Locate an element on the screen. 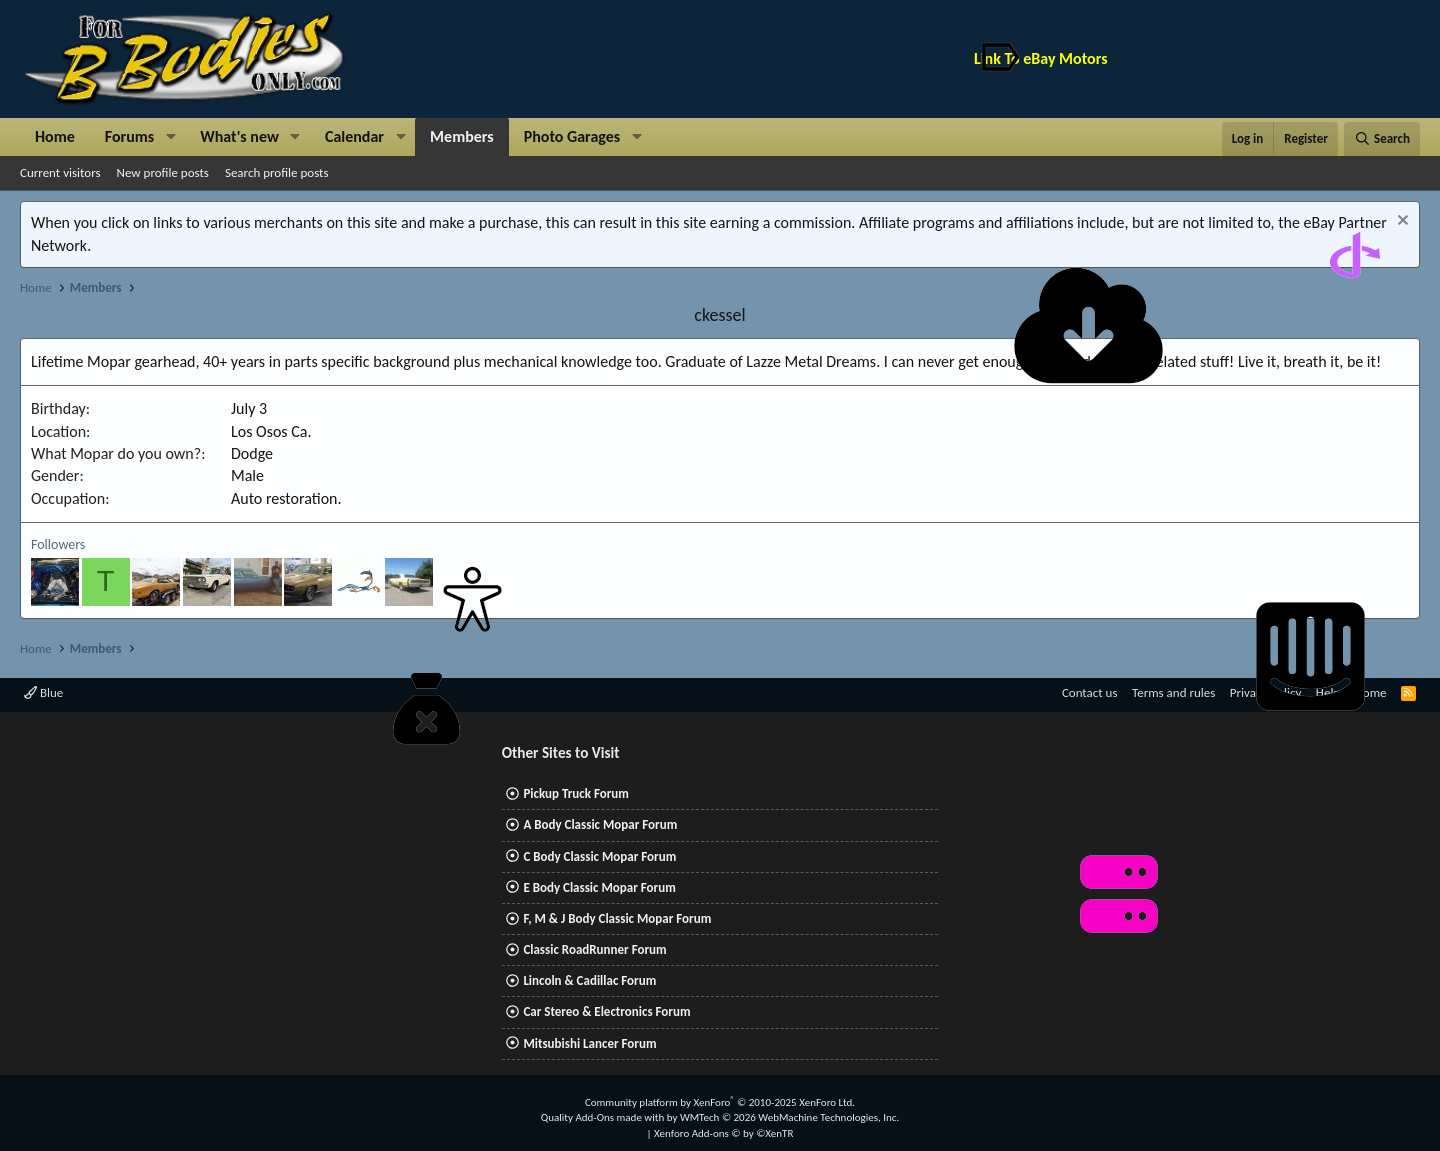  download file from cloud storage is located at coordinates (1088, 325).